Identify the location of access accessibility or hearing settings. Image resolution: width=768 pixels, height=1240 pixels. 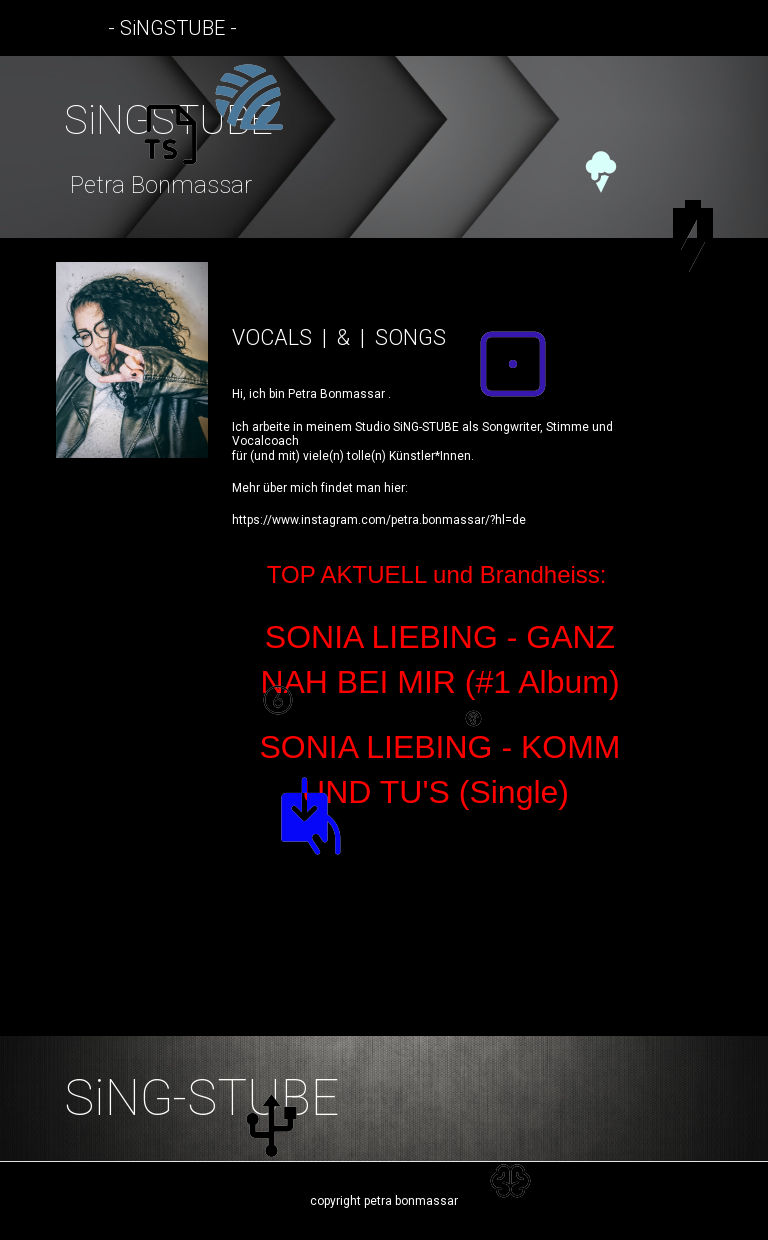
(473, 718).